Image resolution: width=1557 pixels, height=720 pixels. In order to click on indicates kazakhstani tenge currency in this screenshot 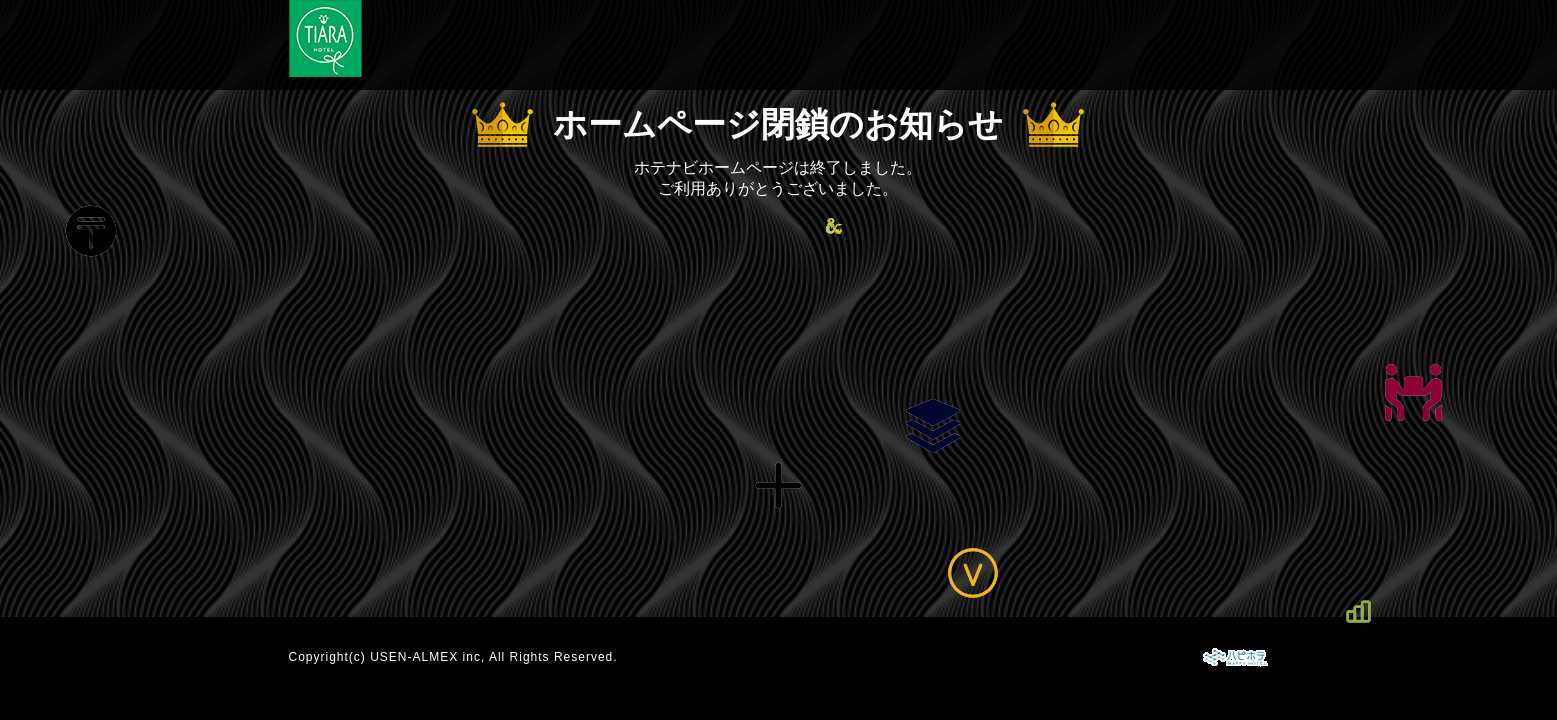, I will do `click(91, 231)`.